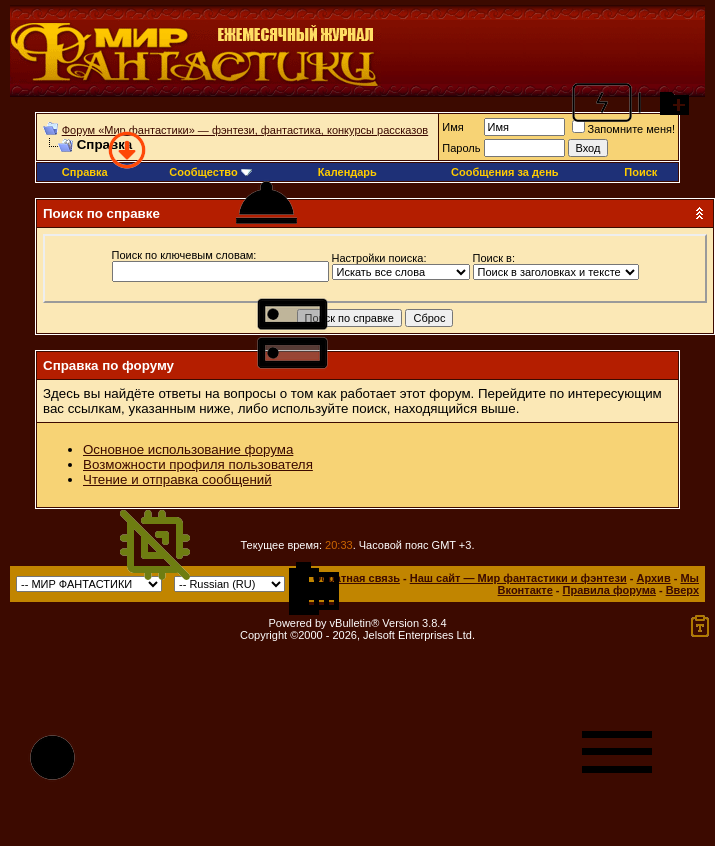 This screenshot has width=715, height=846. I want to click on download a file or content, so click(127, 150).